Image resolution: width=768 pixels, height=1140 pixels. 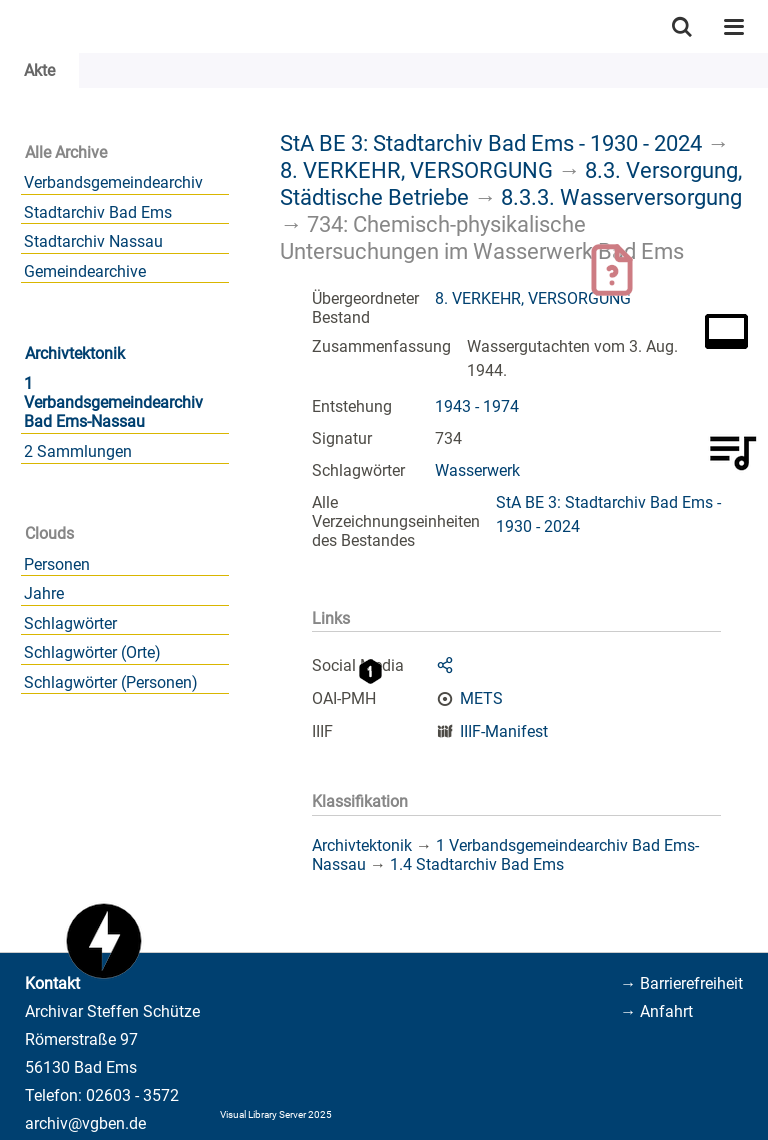 What do you see at coordinates (104, 941) in the screenshot?
I see `indicates offline mode or cached content available` at bounding box center [104, 941].